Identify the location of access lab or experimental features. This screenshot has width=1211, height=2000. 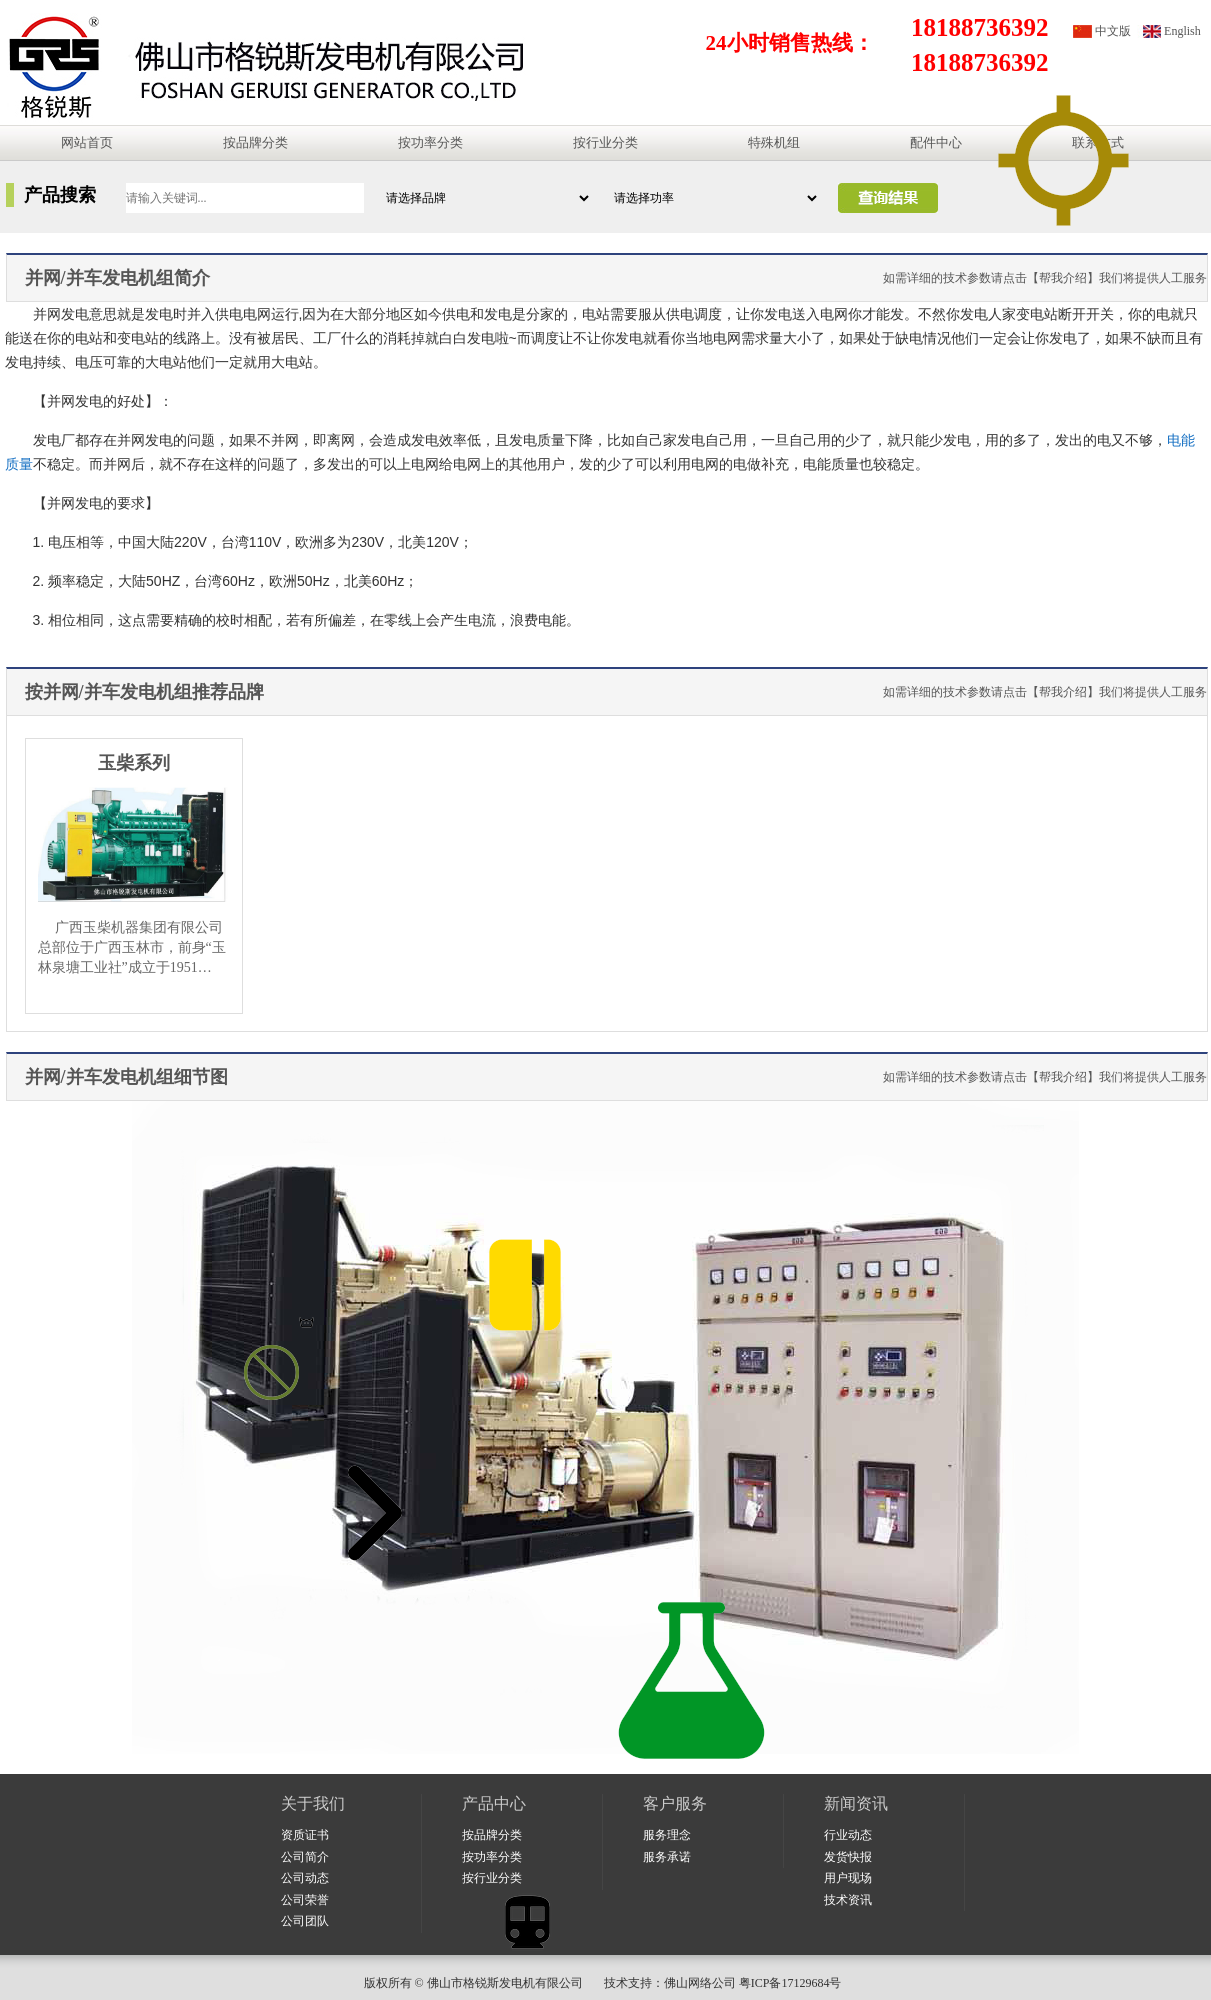
(691, 1680).